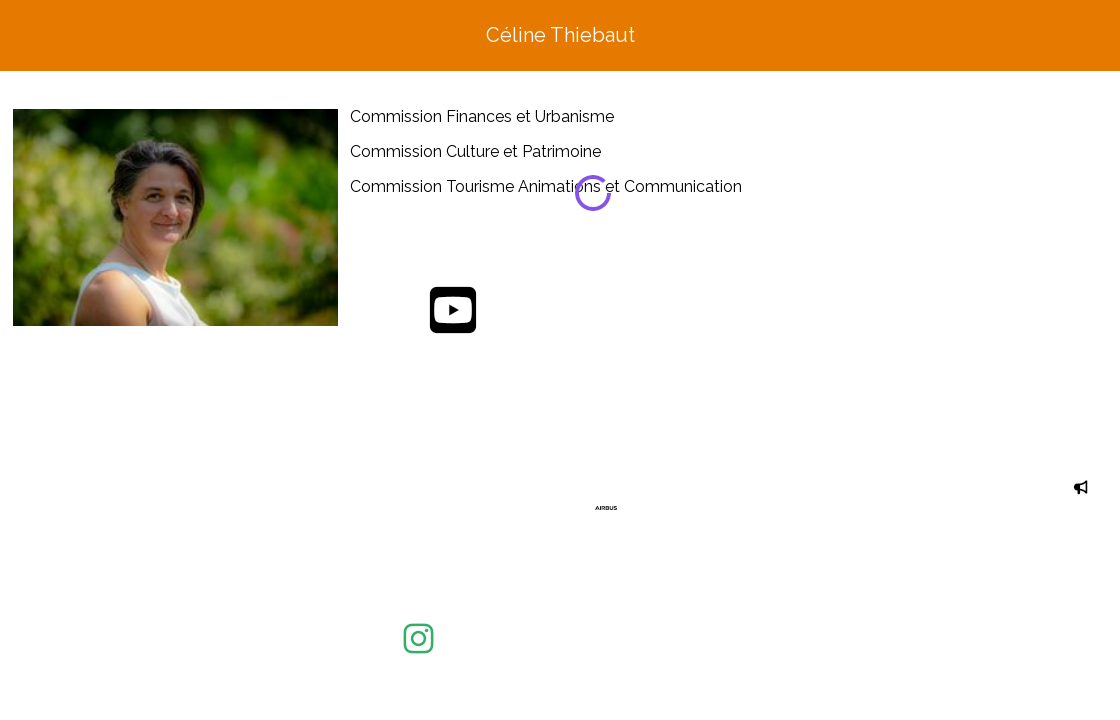  What do you see at coordinates (593, 193) in the screenshot?
I see `indicates content is loading` at bounding box center [593, 193].